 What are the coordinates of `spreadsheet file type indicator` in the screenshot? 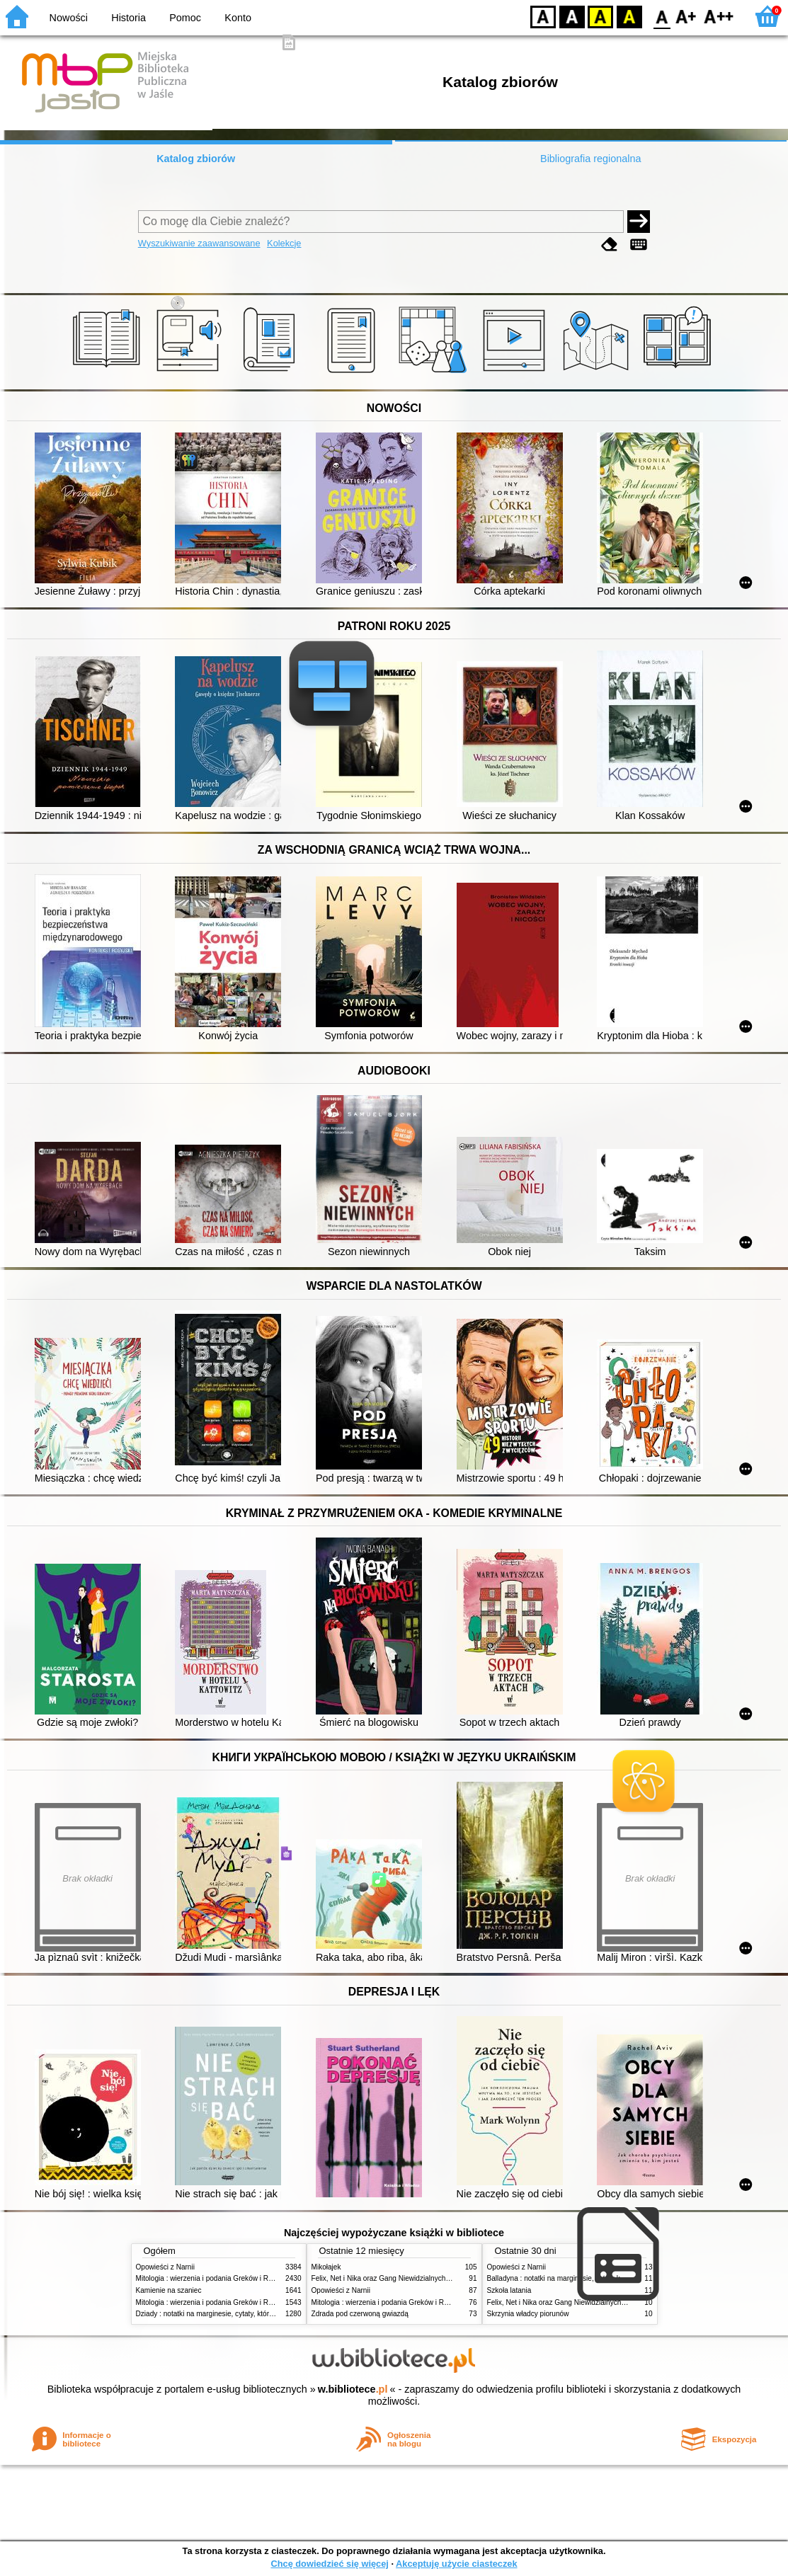 It's located at (289, 42).